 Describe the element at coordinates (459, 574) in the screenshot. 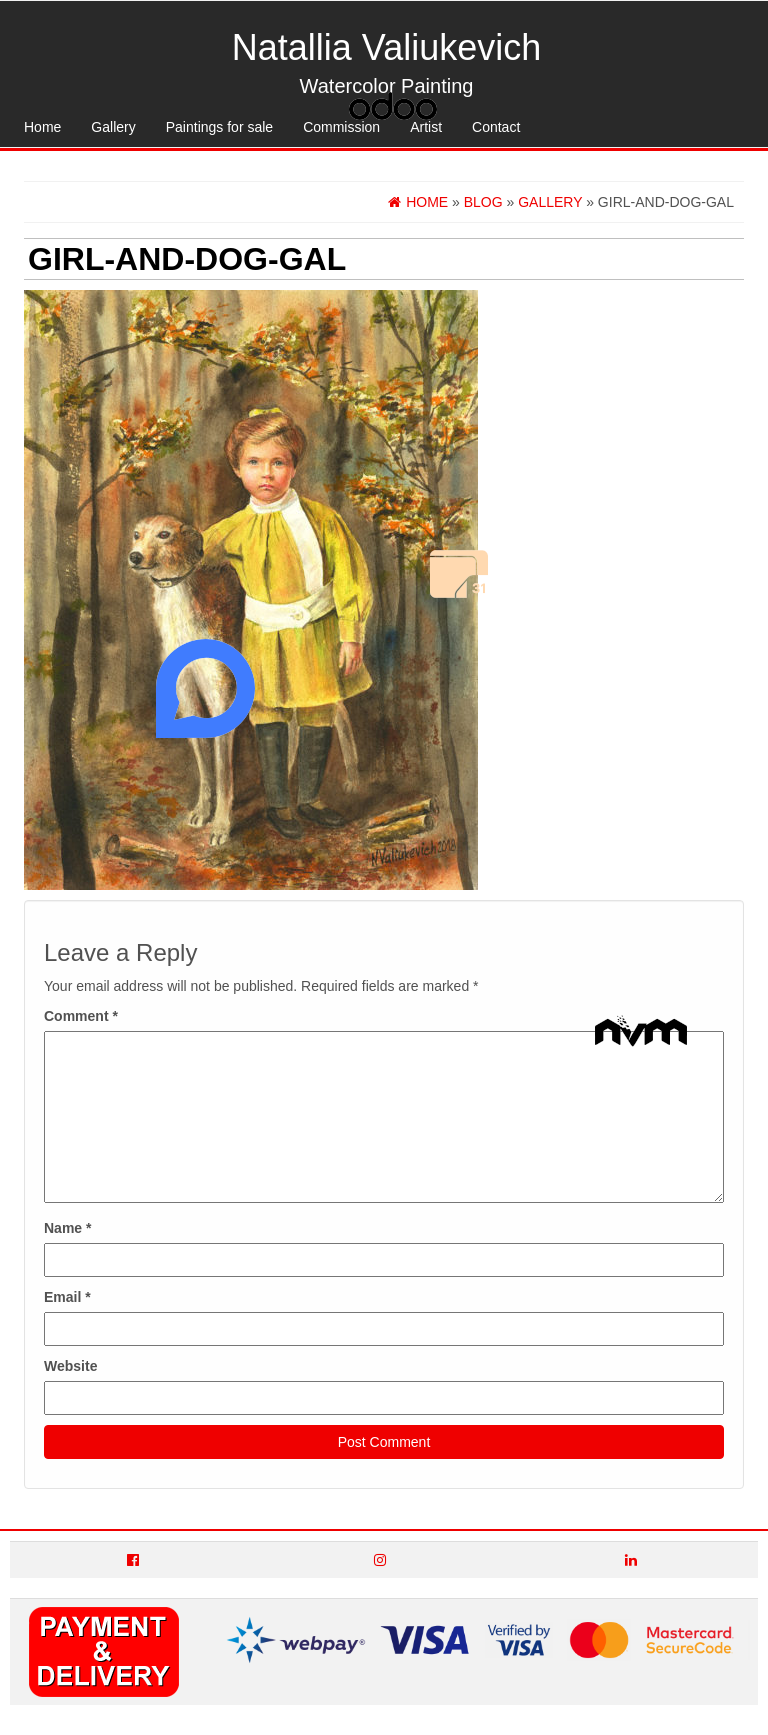

I see `open Proton Calendar app` at that location.